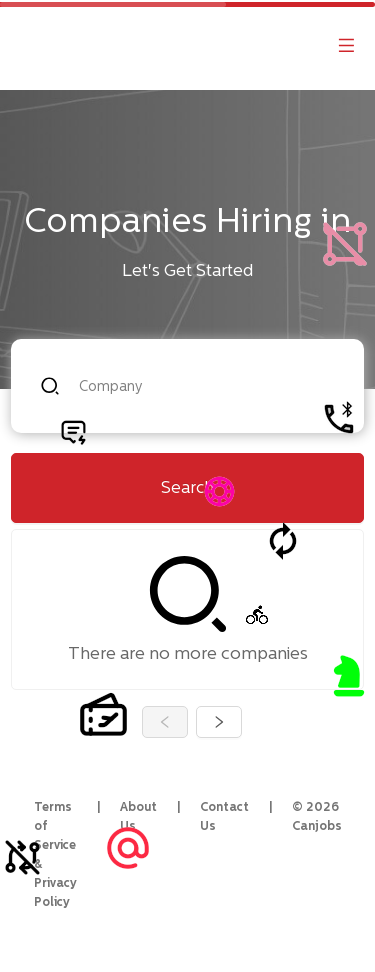 The height and width of the screenshot is (972, 375). Describe the element at coordinates (349, 677) in the screenshot. I see `play chess or open a chess game` at that location.